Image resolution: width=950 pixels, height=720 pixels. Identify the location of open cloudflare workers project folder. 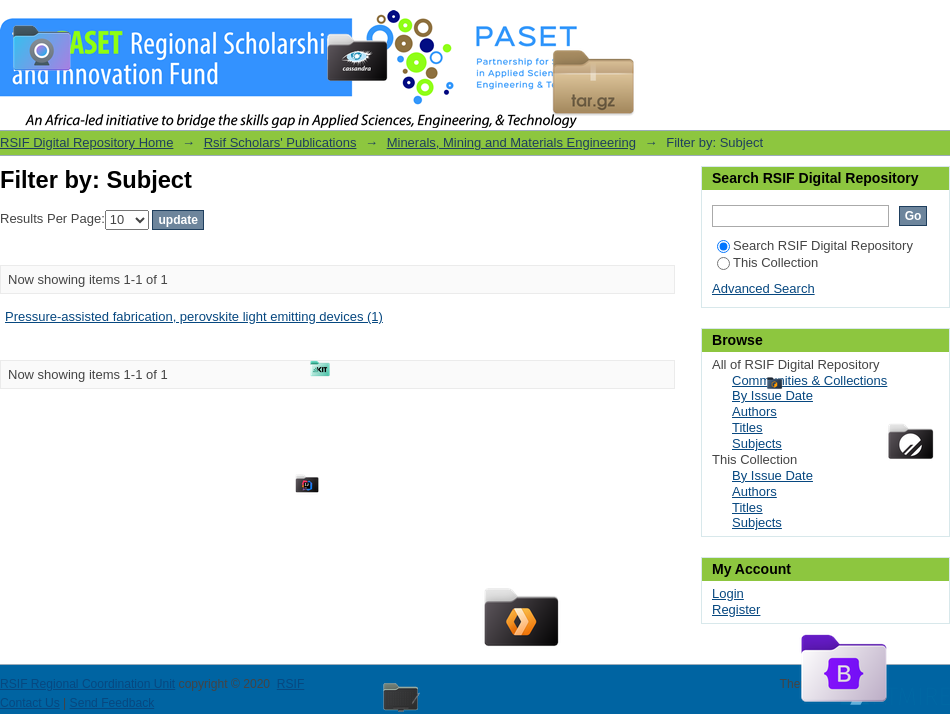
(521, 619).